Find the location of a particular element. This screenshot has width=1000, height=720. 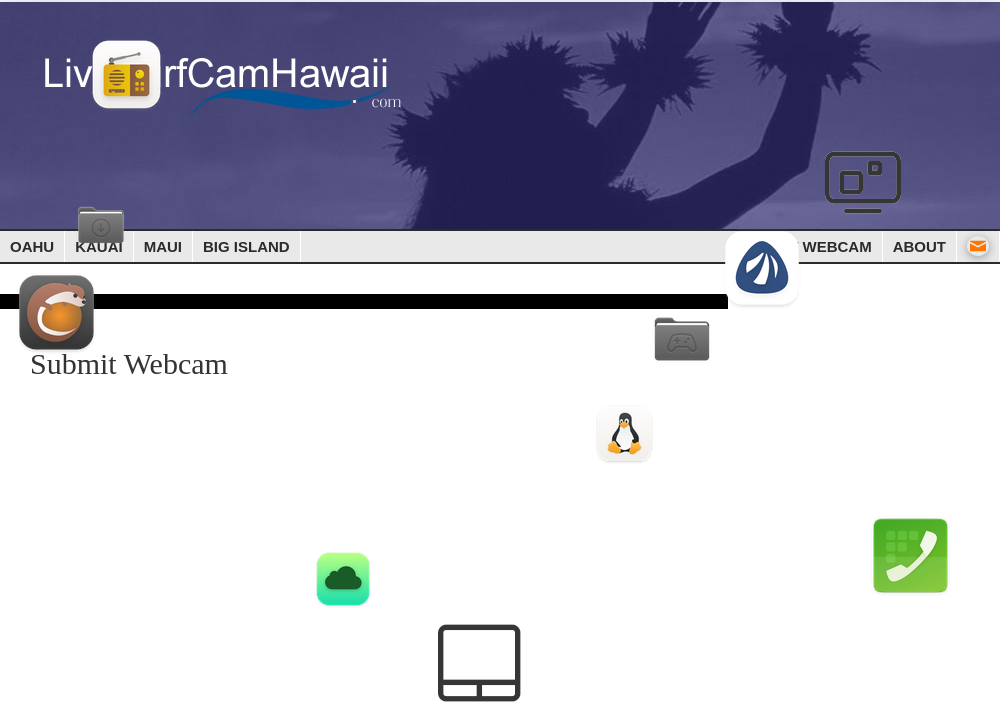

access remote desktop settings is located at coordinates (863, 180).